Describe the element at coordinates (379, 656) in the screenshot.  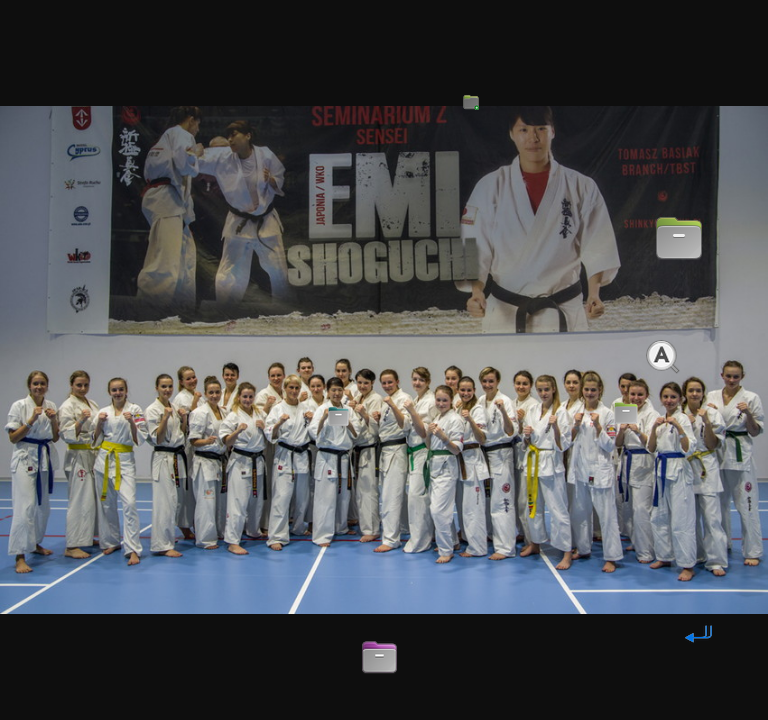
I see `open the file manager application` at that location.